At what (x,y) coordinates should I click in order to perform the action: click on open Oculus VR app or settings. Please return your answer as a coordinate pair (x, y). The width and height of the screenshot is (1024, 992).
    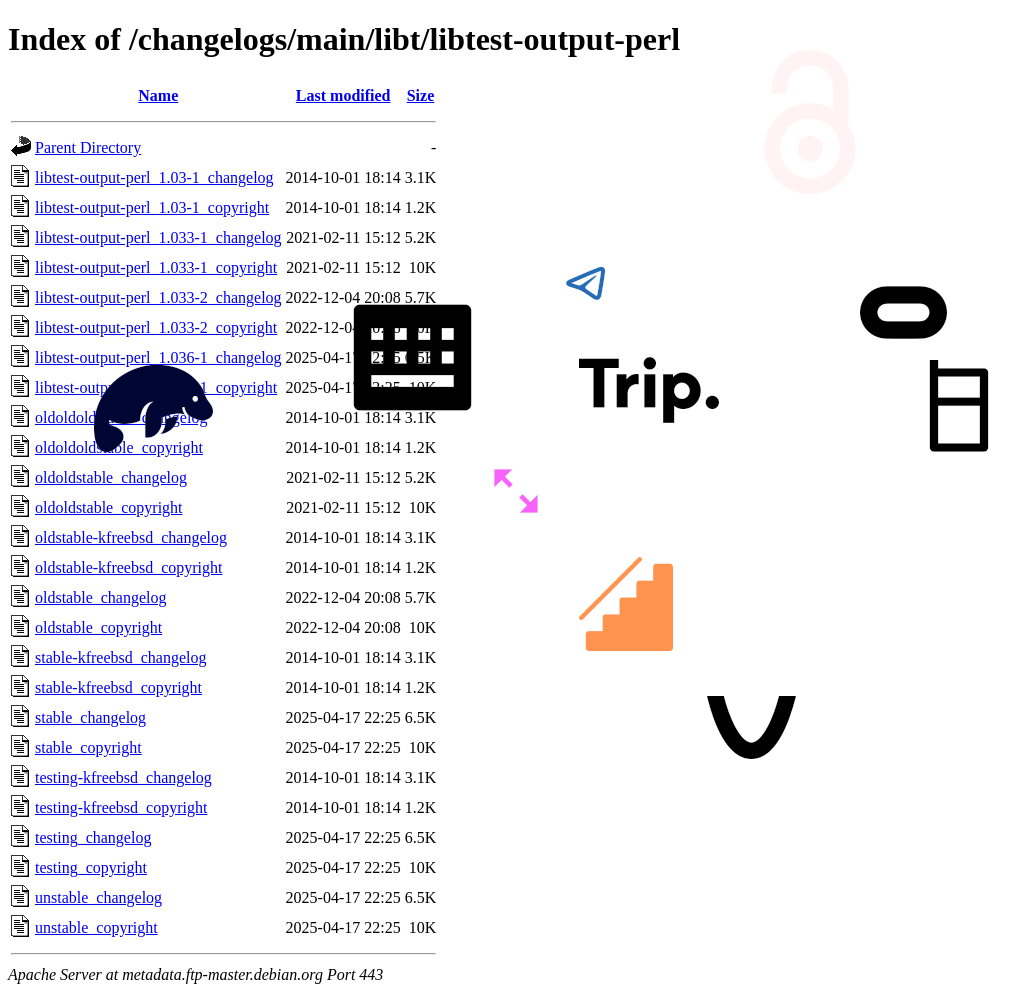
    Looking at the image, I should click on (903, 312).